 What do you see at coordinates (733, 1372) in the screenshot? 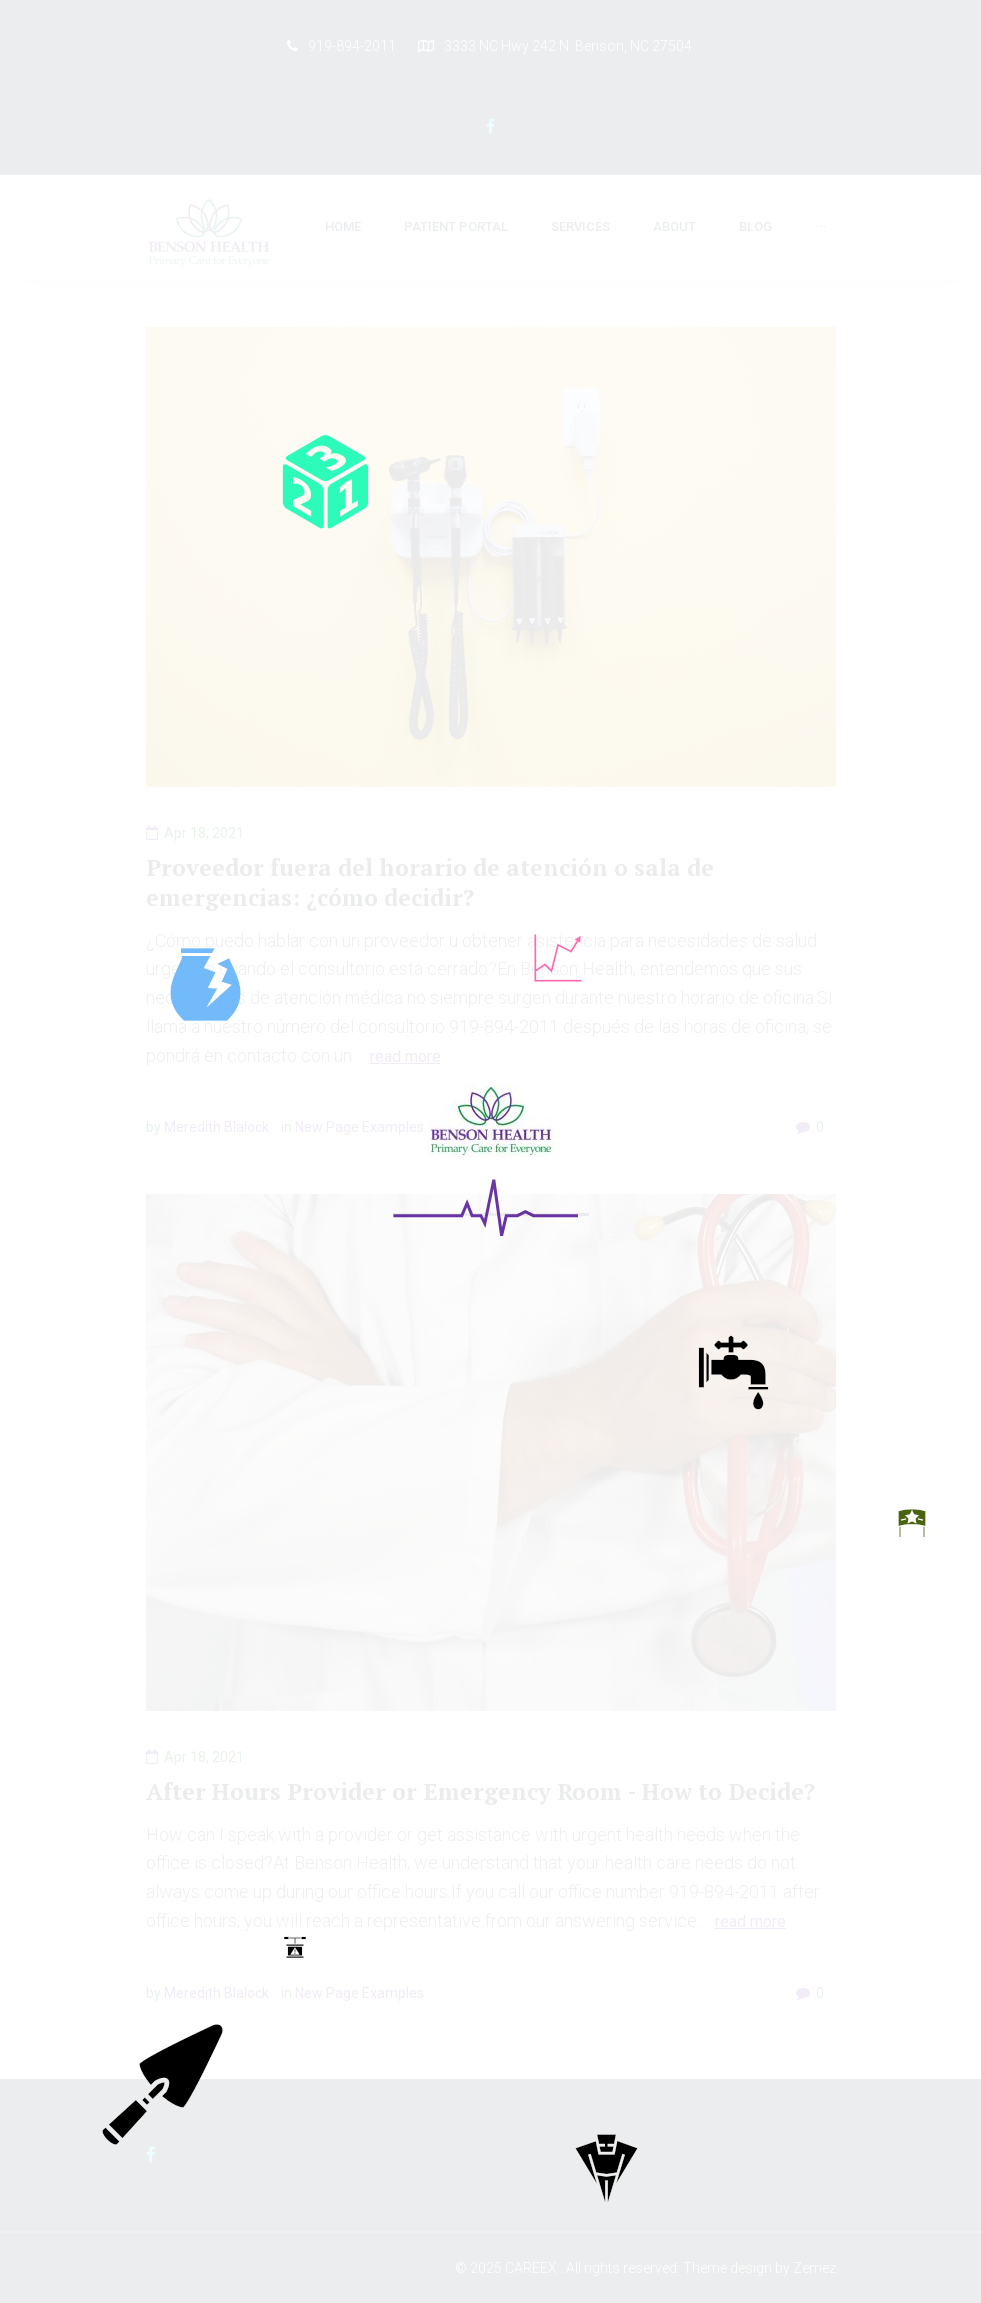
I see `water utility or plumbing settings` at bounding box center [733, 1372].